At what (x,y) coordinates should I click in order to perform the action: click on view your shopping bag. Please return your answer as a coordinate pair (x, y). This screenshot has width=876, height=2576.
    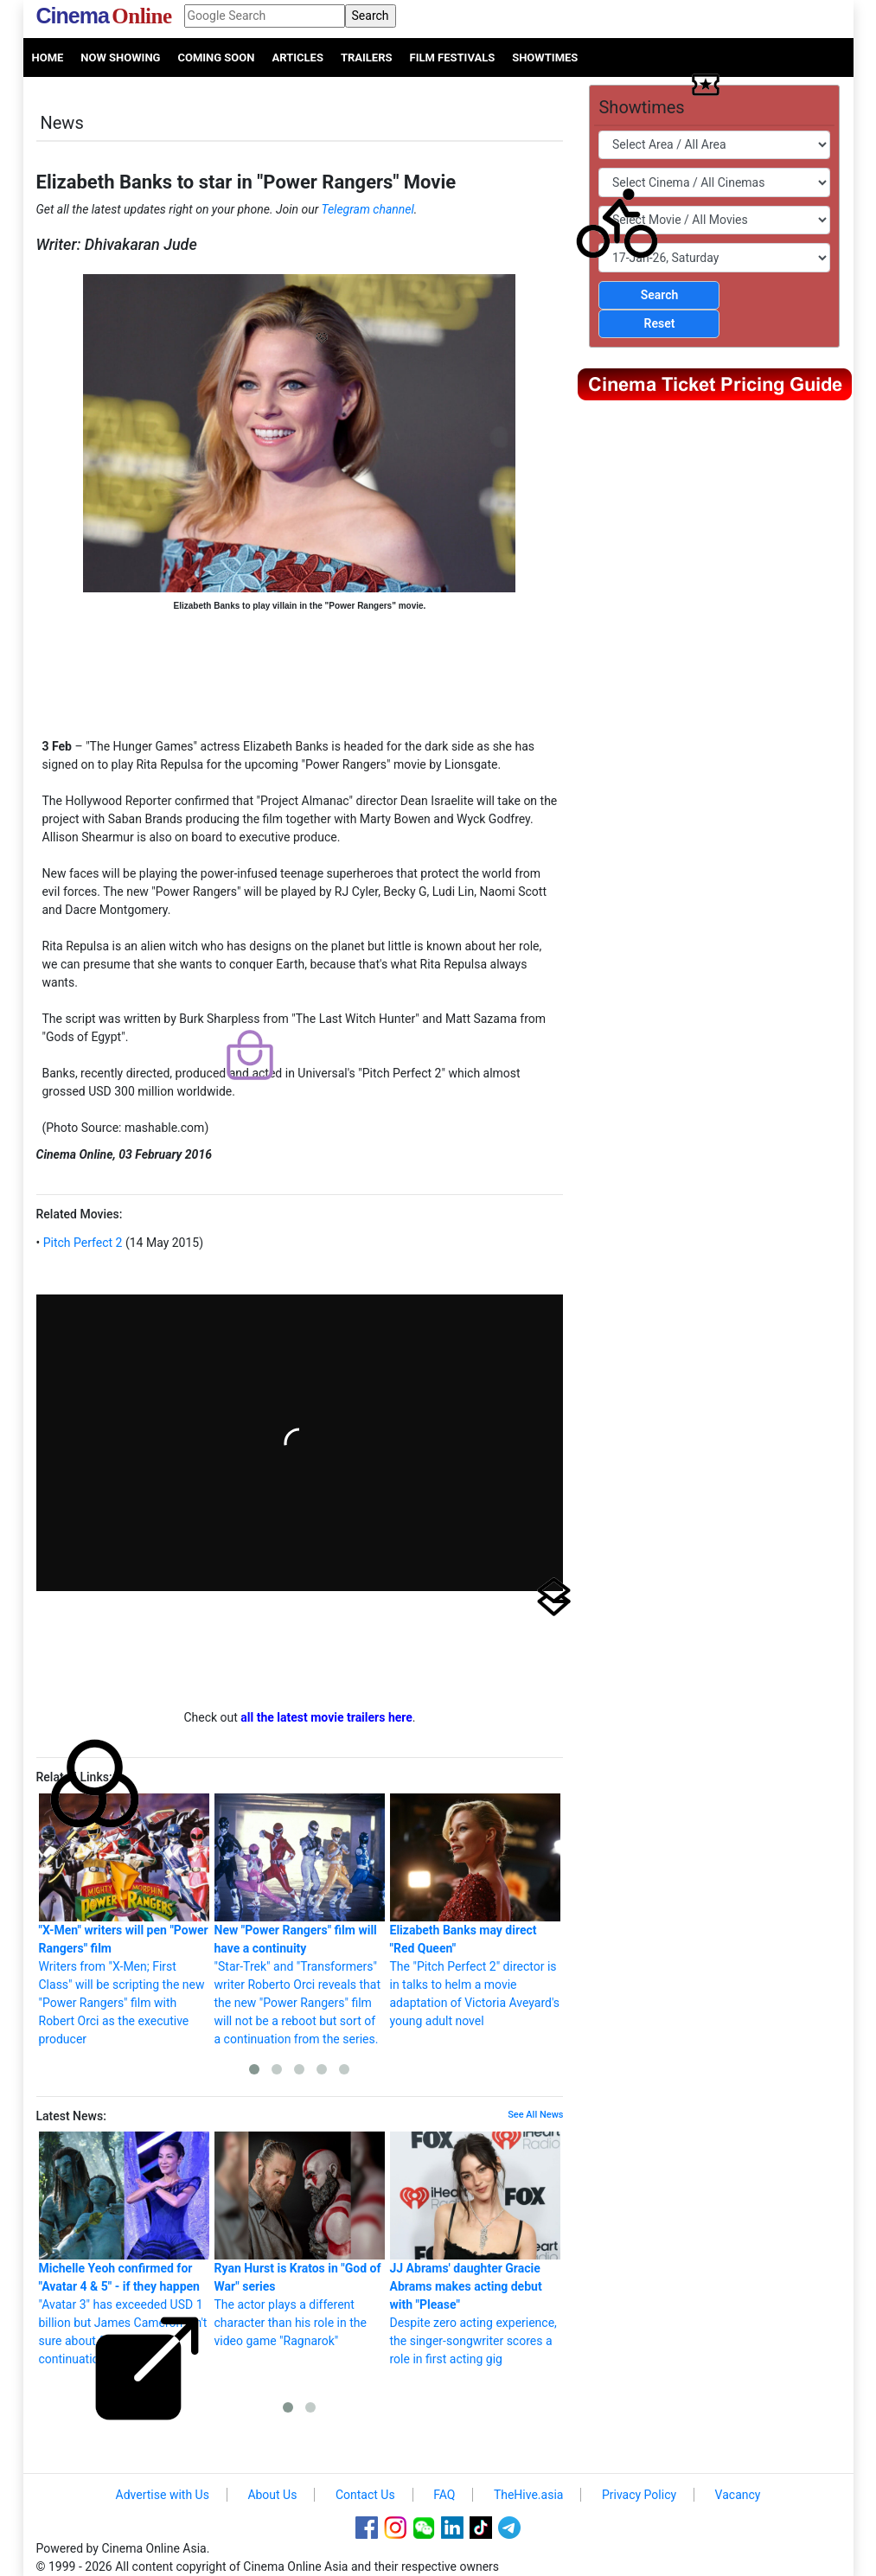
    Looking at the image, I should click on (250, 1055).